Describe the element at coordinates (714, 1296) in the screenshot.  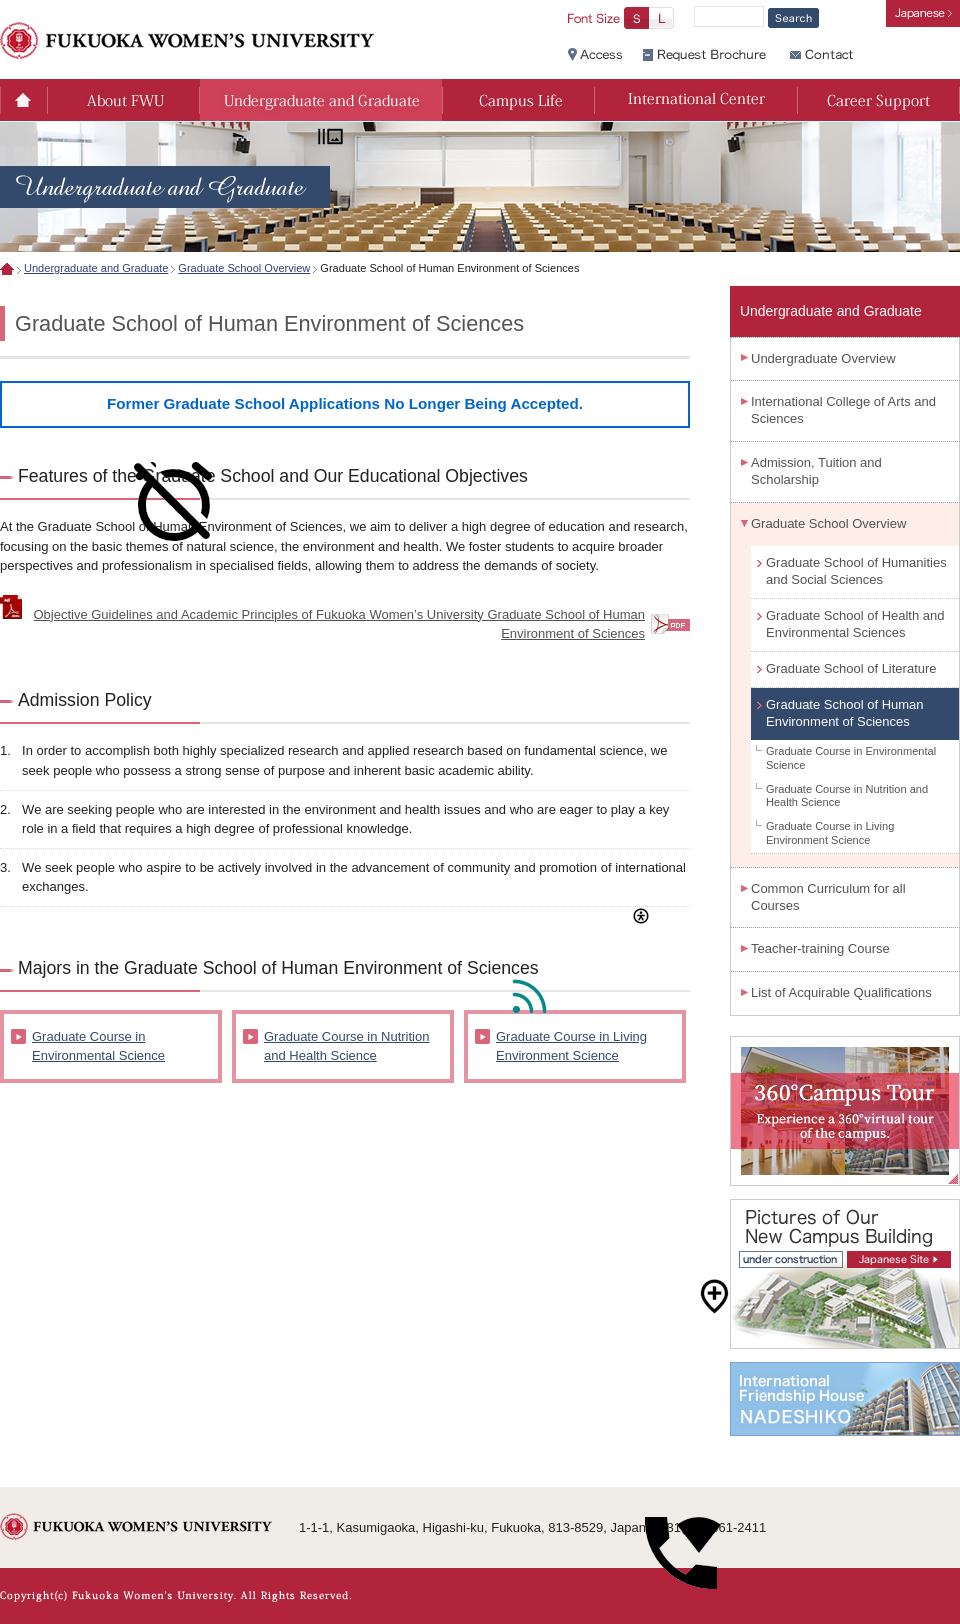
I see `add a new location pin` at that location.